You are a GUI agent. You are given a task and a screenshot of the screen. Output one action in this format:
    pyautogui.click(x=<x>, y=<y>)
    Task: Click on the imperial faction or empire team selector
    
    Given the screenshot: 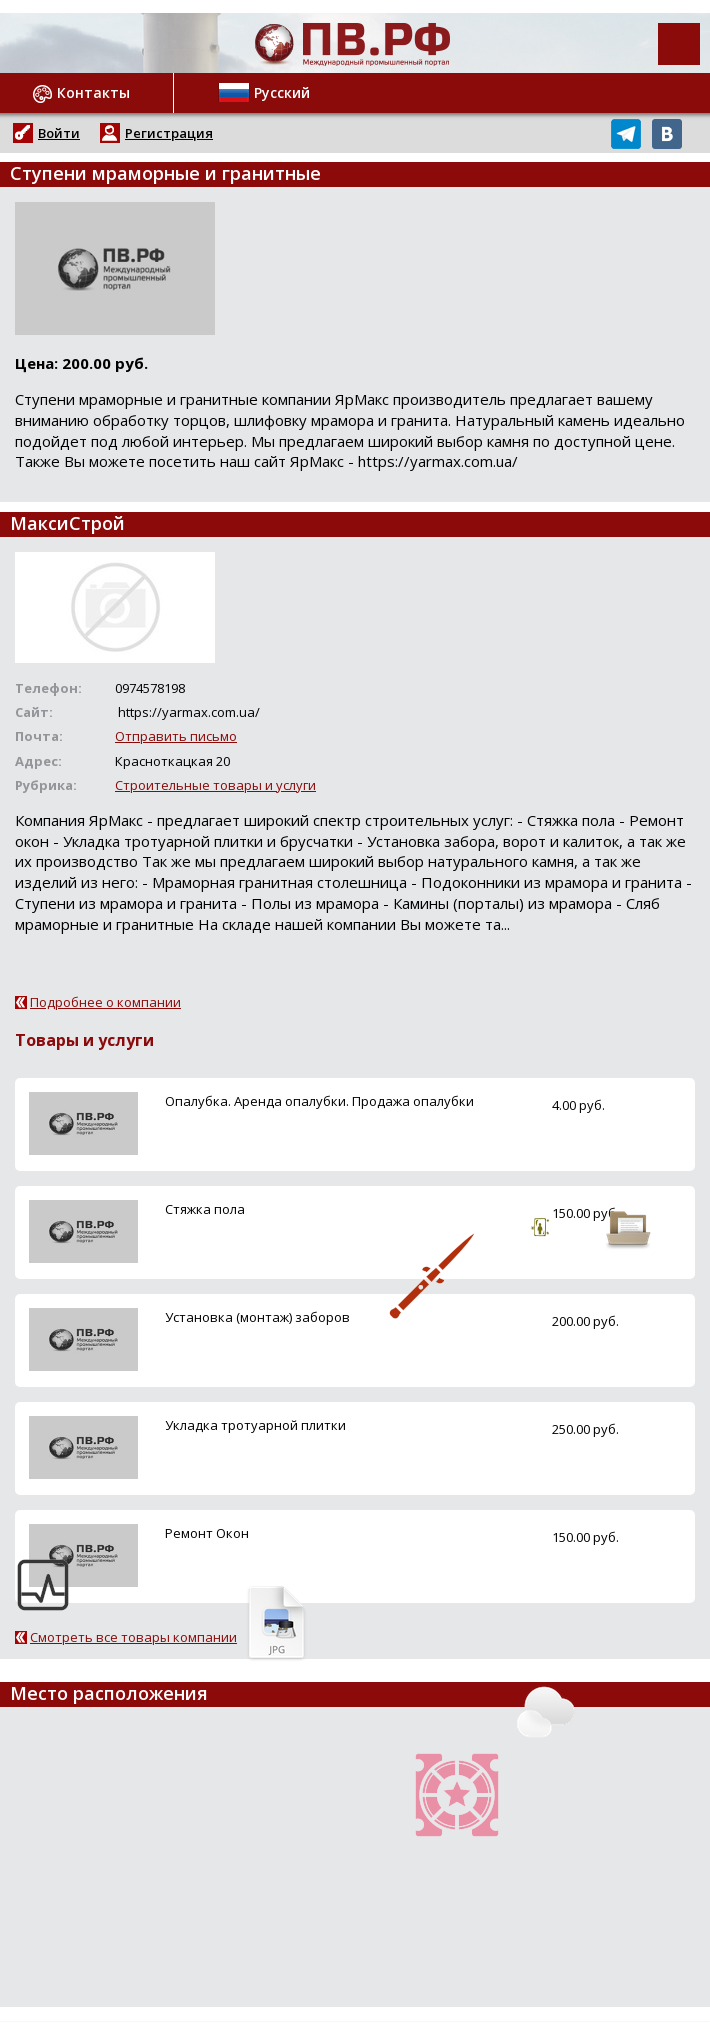 What is the action you would take?
    pyautogui.click(x=457, y=1795)
    